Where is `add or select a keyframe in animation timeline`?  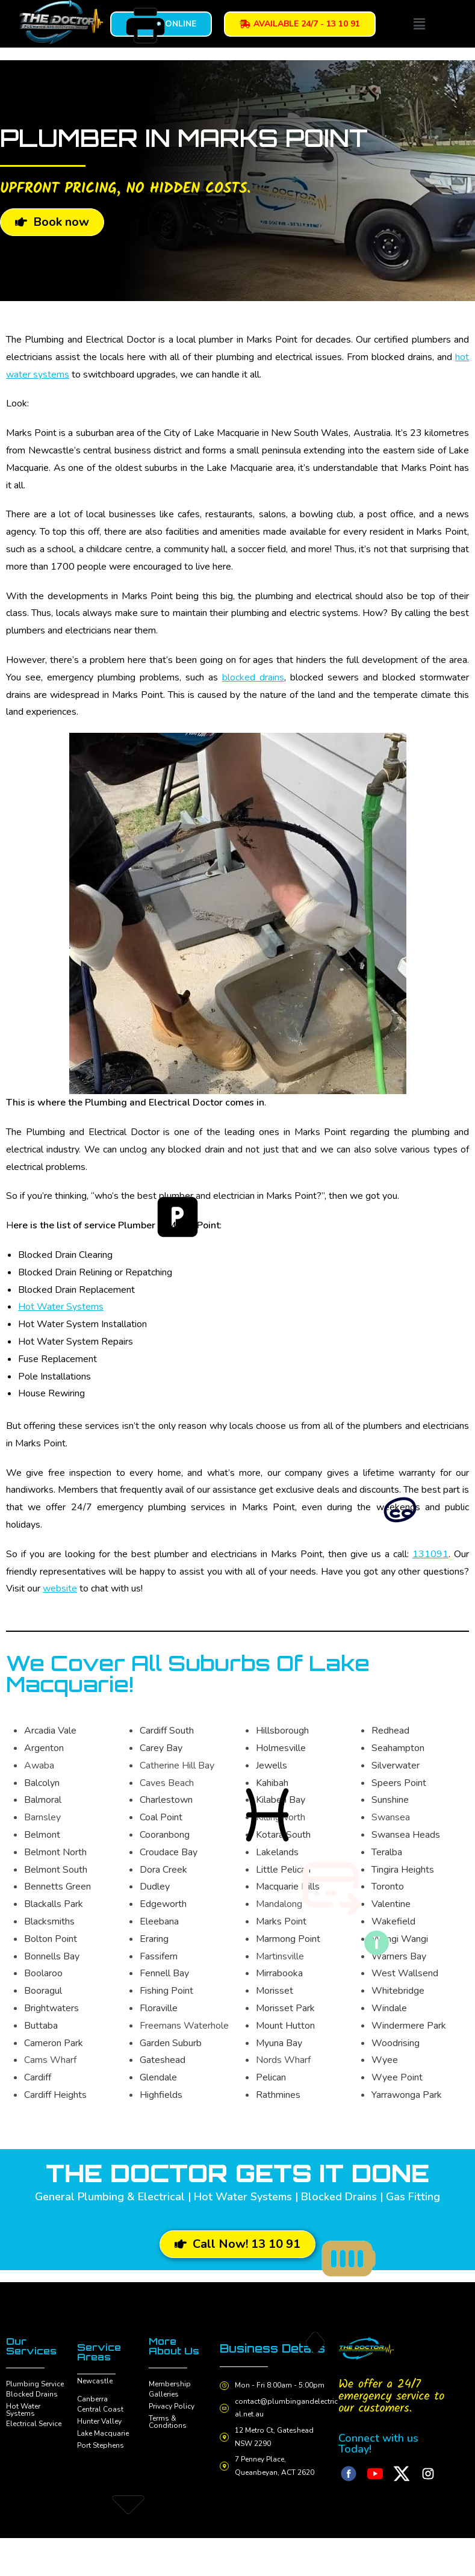
add or select a keyframe in animation timeline is located at coordinates (315, 2342).